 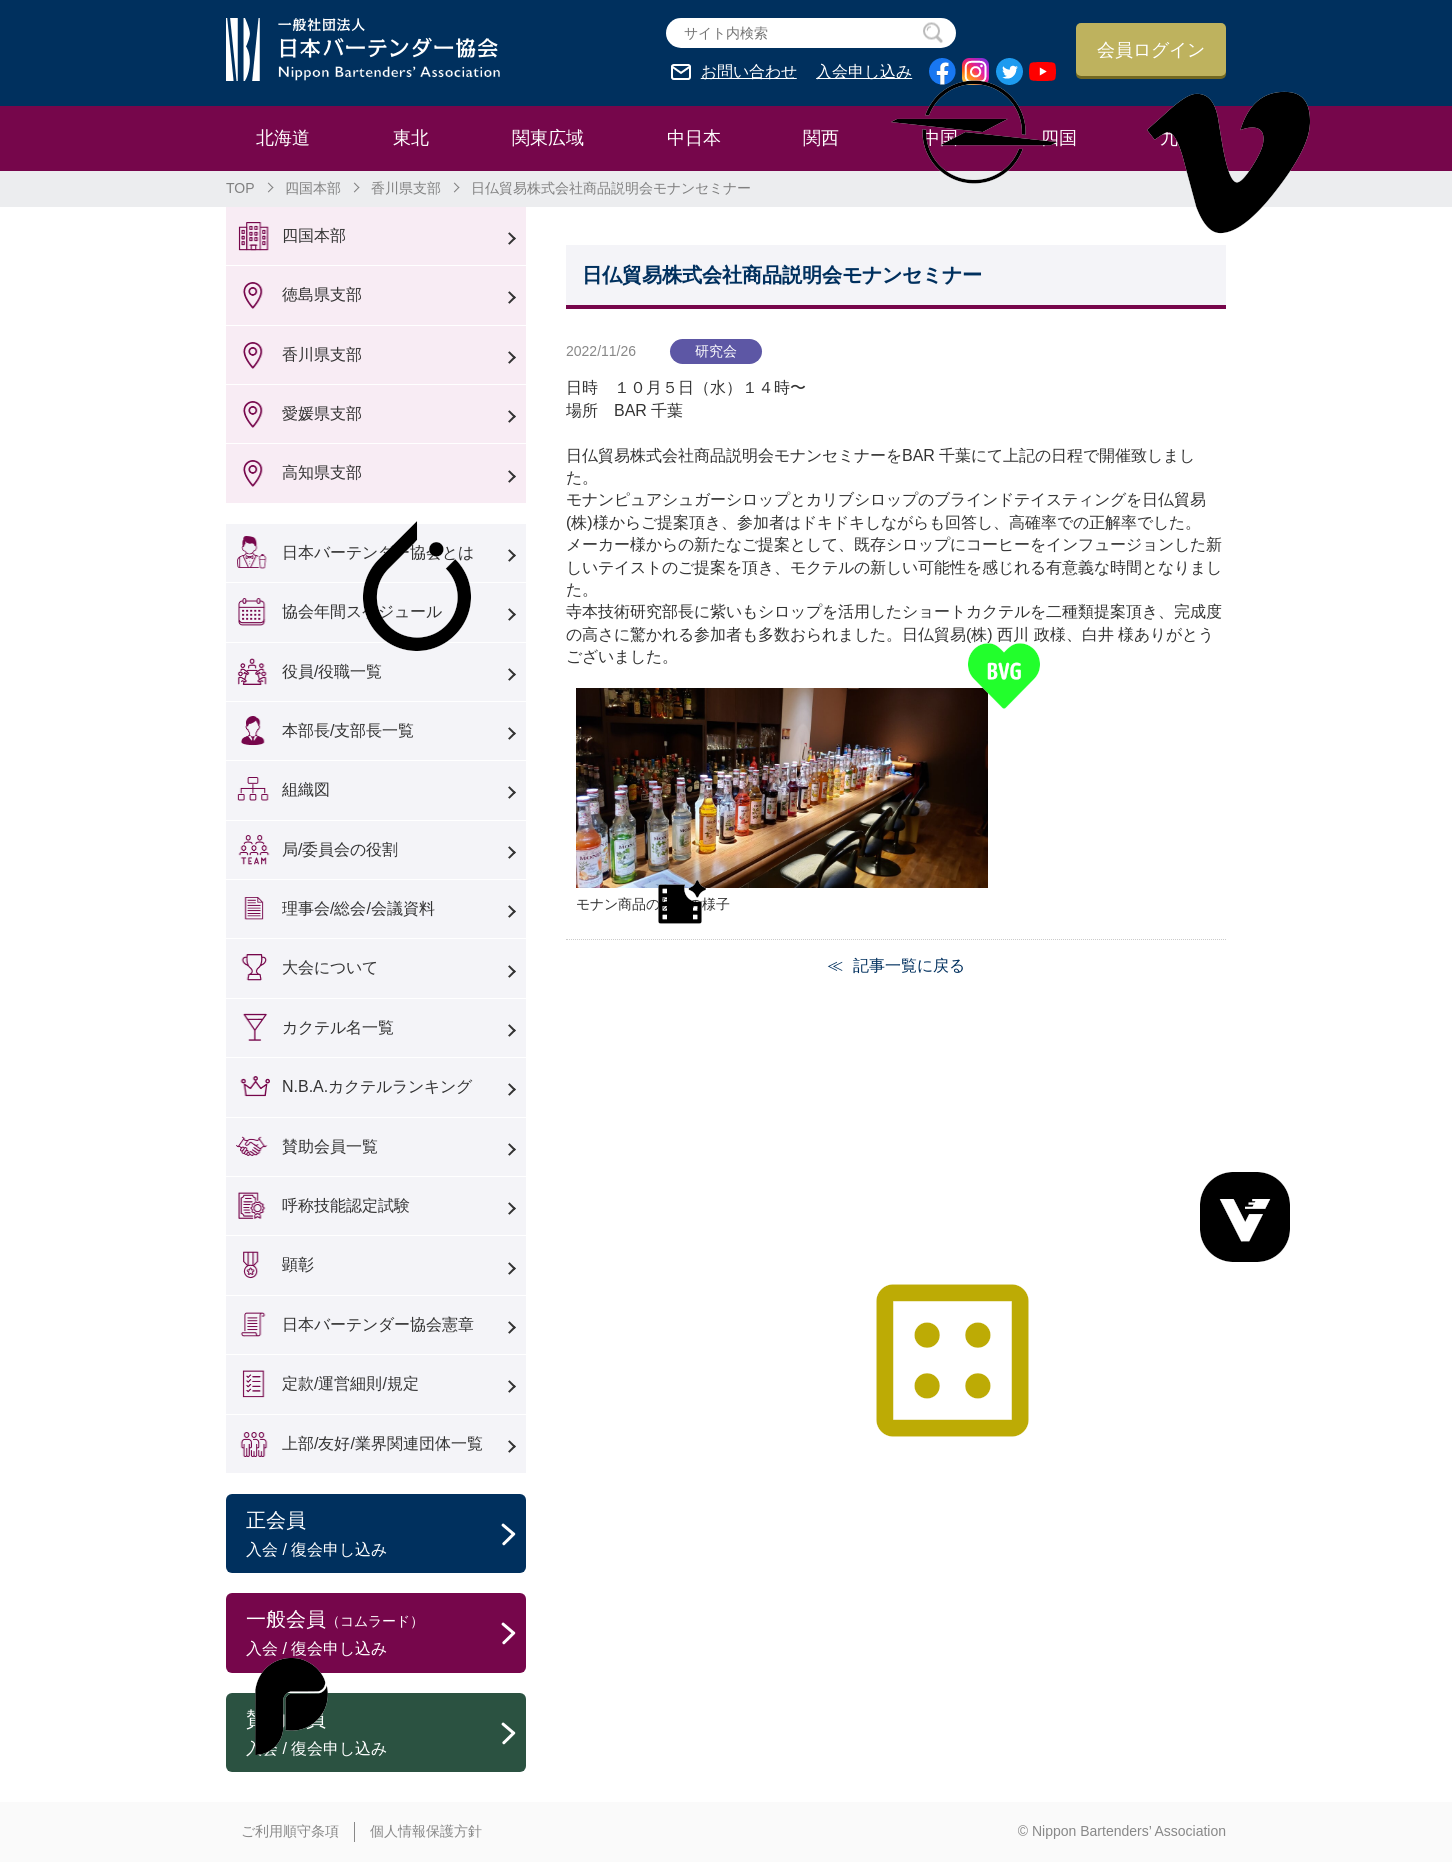 I want to click on open the Vimeo app, so click(x=1228, y=162).